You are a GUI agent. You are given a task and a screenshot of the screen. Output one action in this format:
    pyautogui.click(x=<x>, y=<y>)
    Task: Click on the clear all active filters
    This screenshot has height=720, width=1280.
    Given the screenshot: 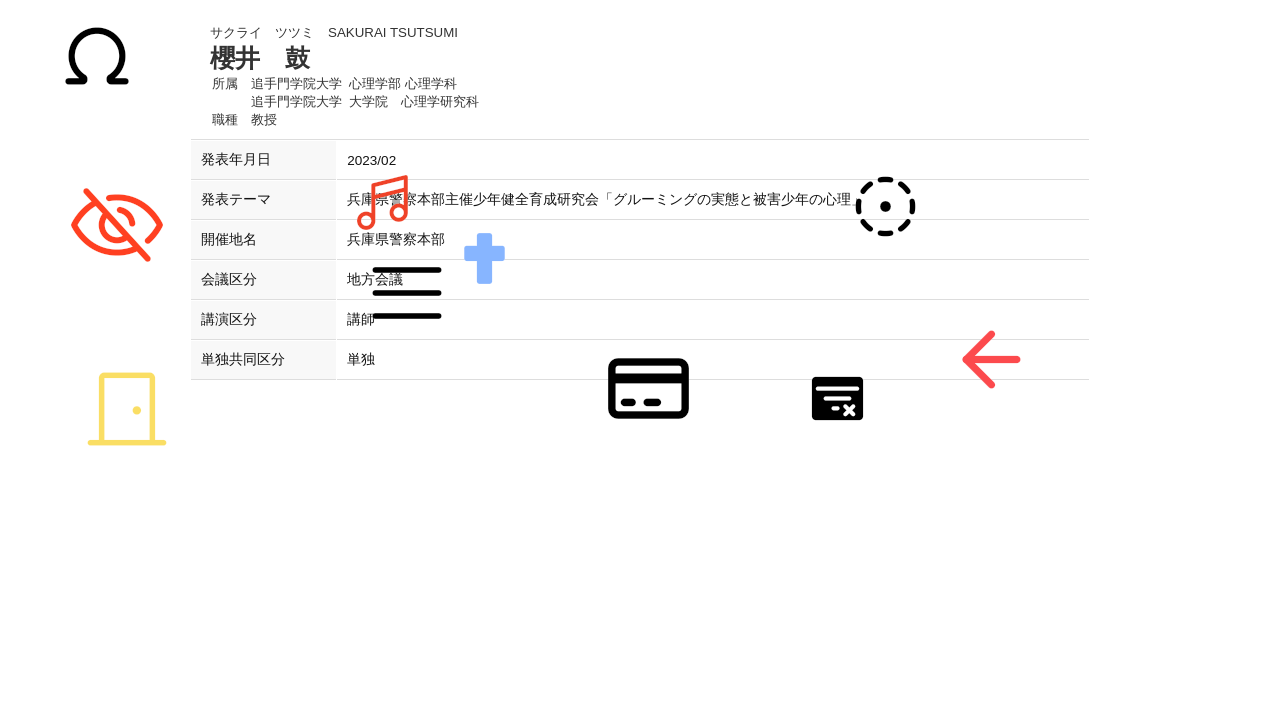 What is the action you would take?
    pyautogui.click(x=837, y=398)
    